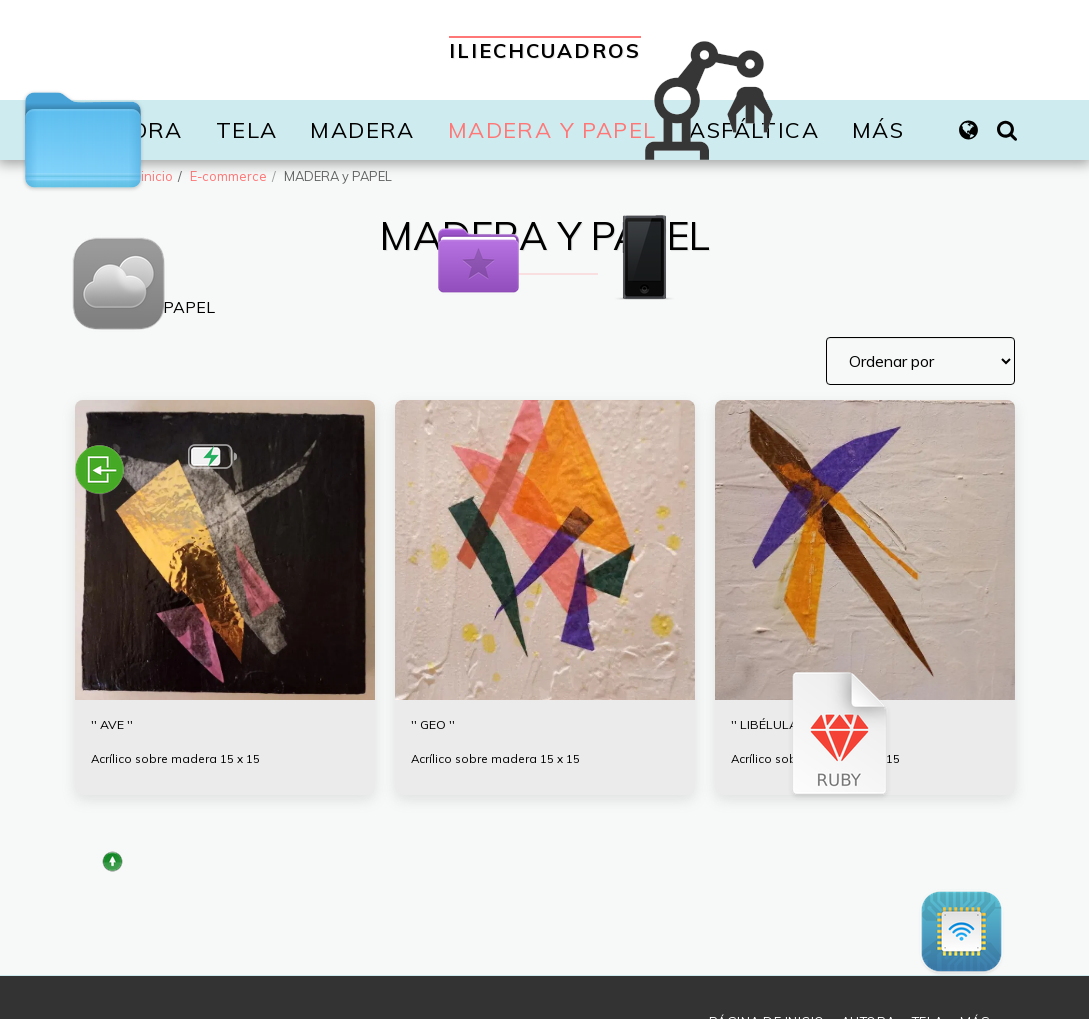  Describe the element at coordinates (644, 257) in the screenshot. I see `iPod nano device connected to your system` at that location.